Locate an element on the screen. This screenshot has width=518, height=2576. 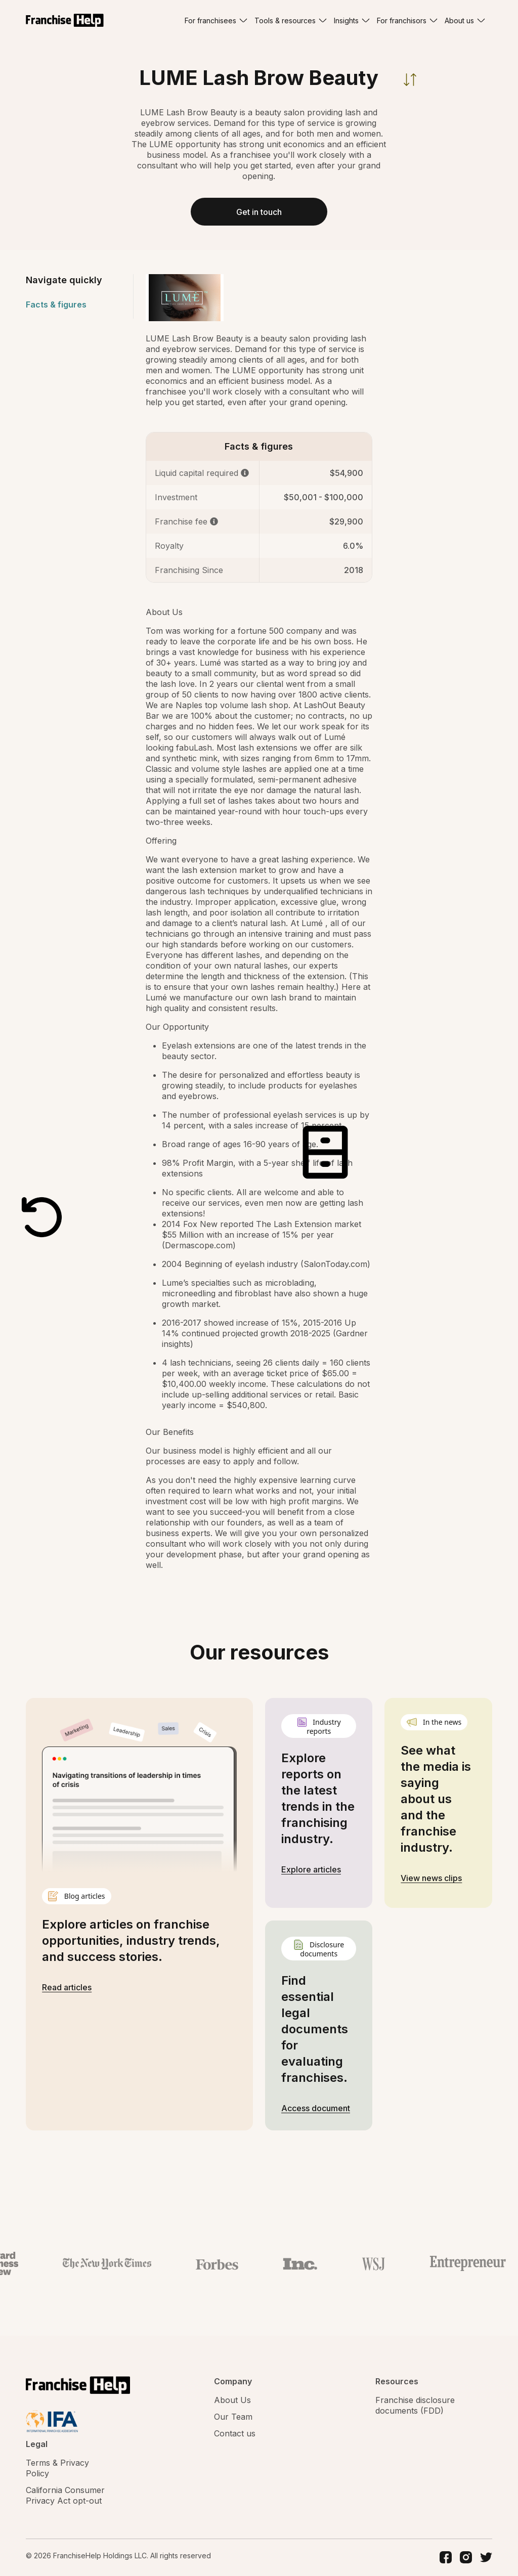
undo the last action is located at coordinates (41, 1217).